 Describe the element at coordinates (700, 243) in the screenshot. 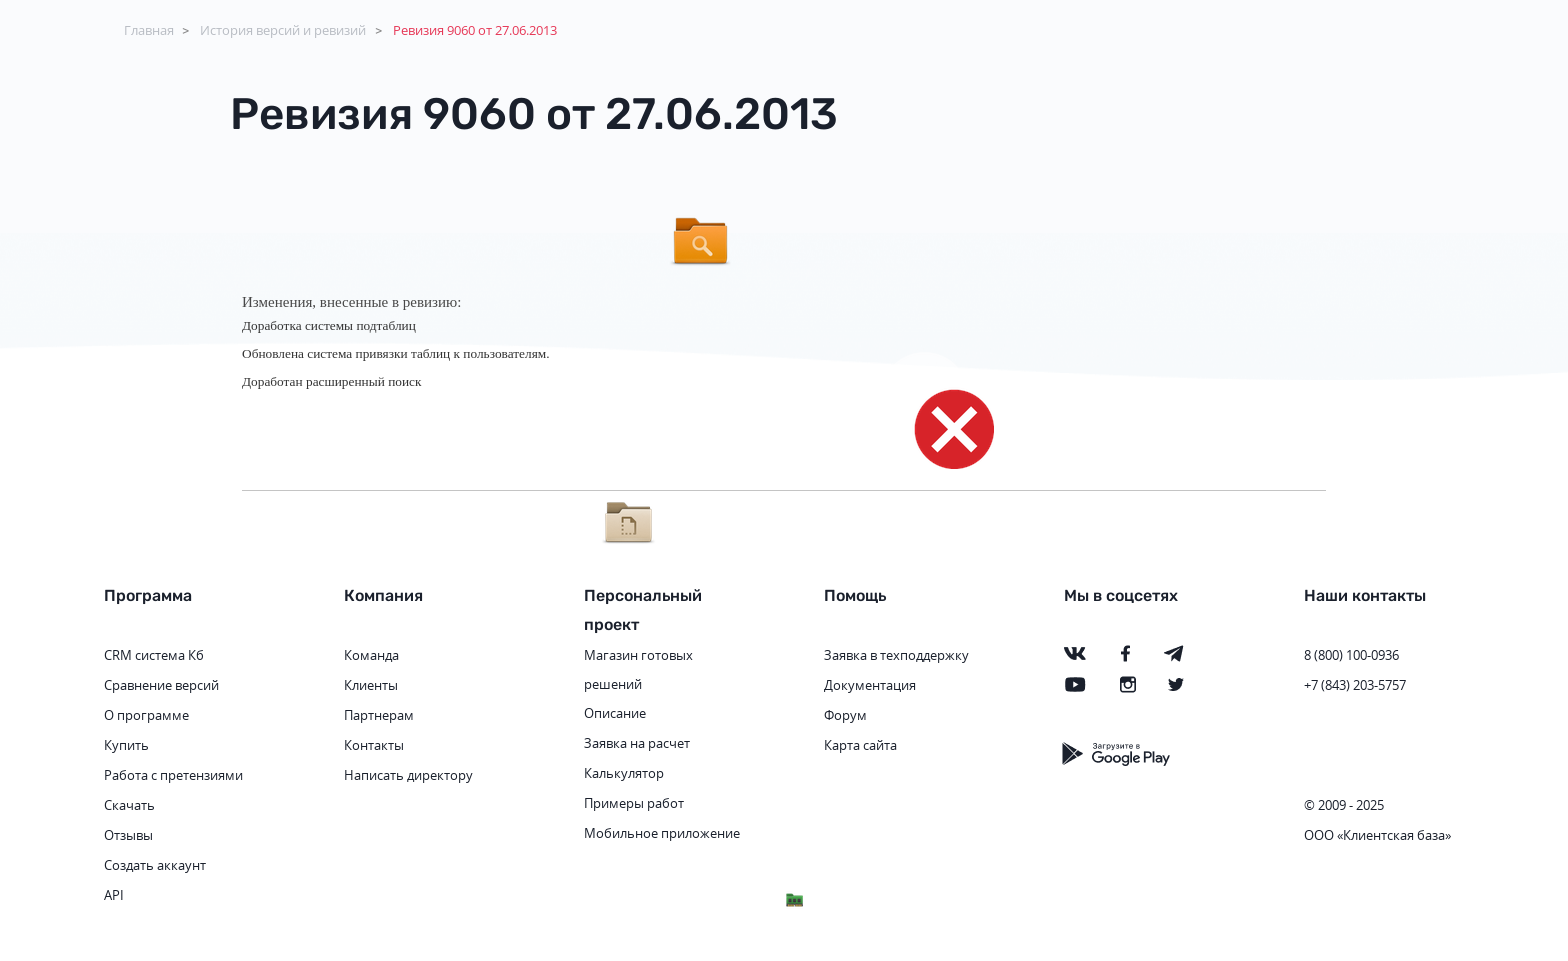

I see `access saved search queries` at that location.